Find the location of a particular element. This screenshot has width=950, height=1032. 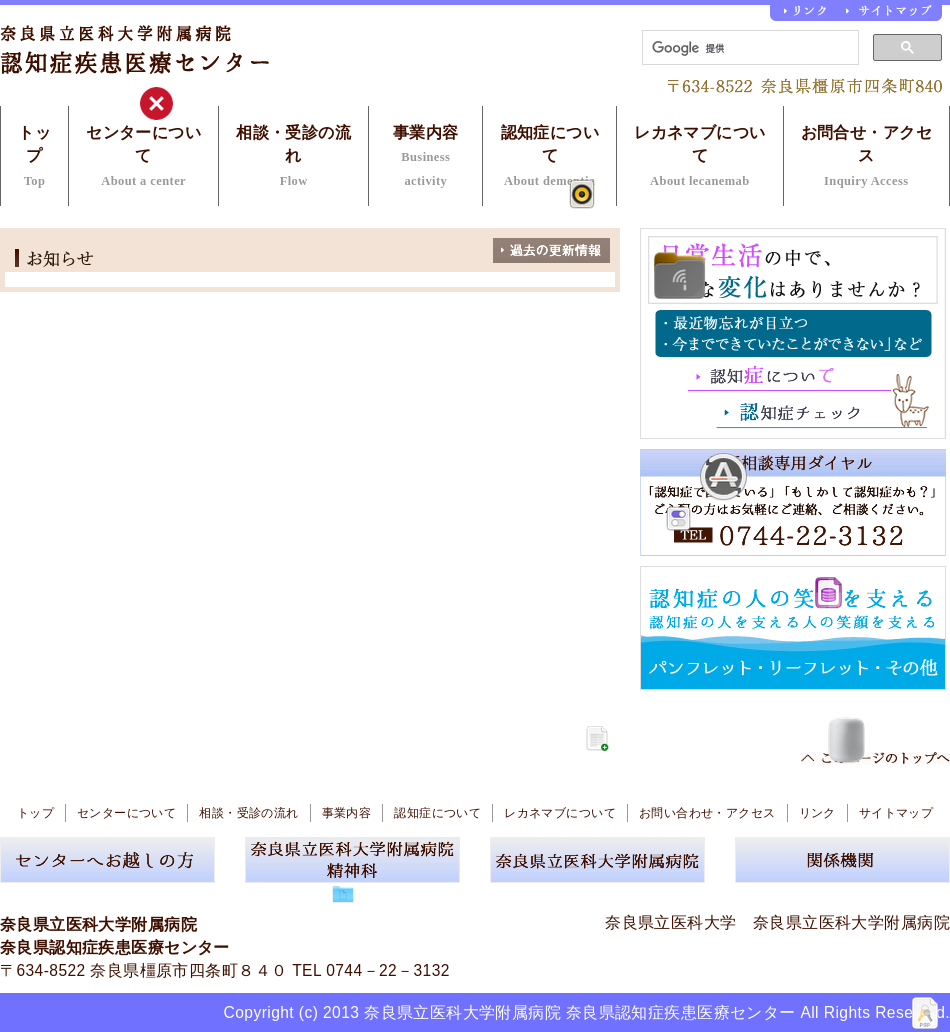

open your documents folder is located at coordinates (343, 894).